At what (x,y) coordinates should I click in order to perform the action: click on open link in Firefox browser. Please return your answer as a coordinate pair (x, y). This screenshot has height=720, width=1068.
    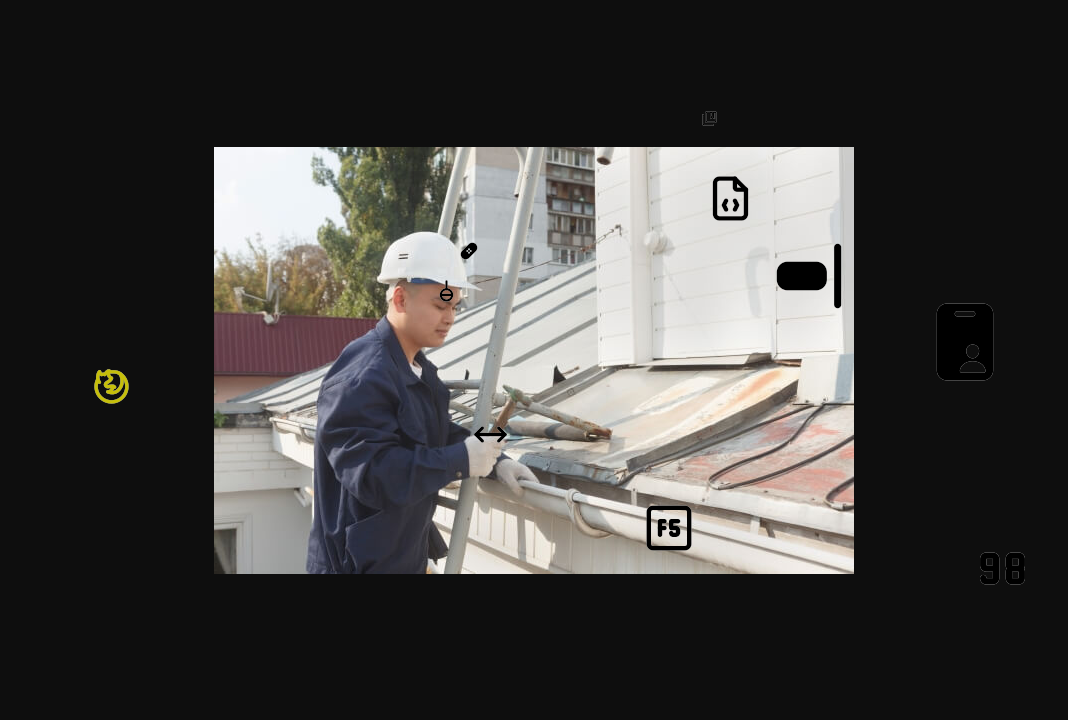
    Looking at the image, I should click on (111, 386).